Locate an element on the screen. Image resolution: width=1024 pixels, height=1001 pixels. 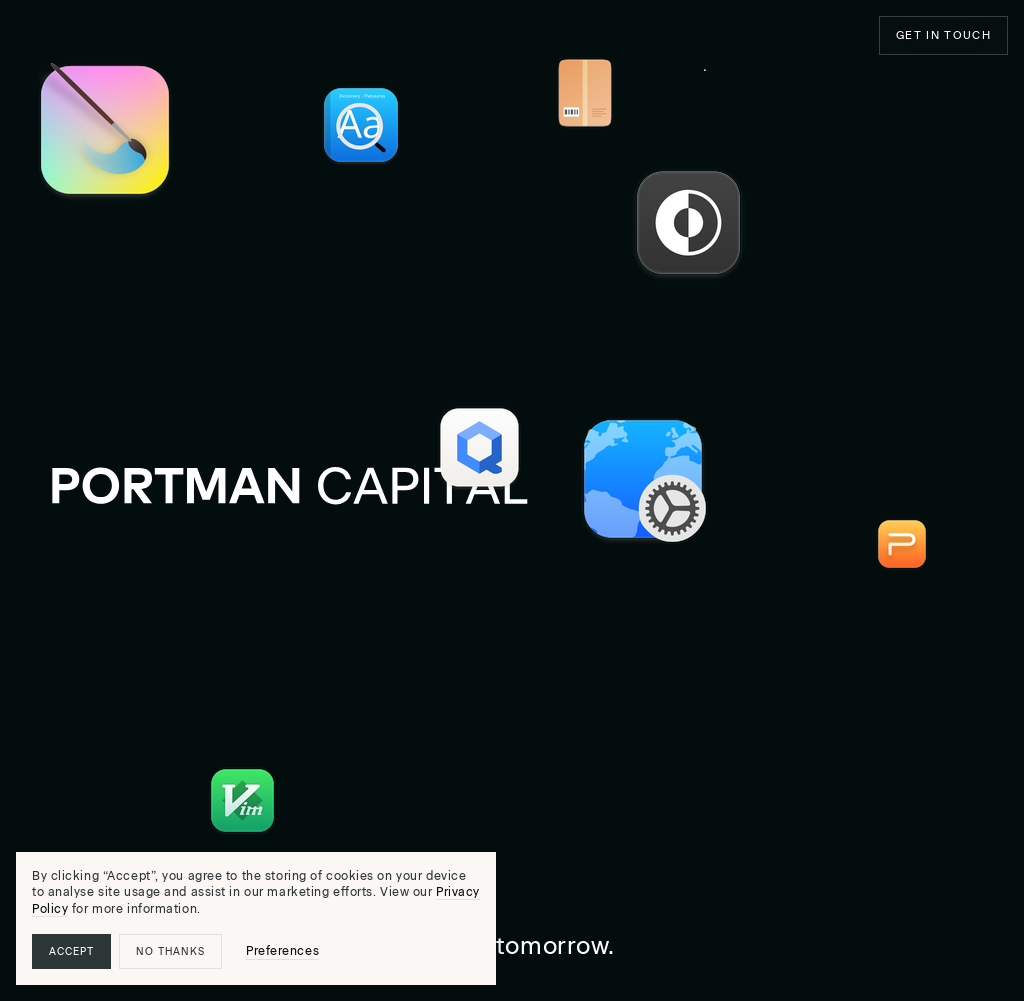
access plasma desktop theme settings is located at coordinates (688, 224).